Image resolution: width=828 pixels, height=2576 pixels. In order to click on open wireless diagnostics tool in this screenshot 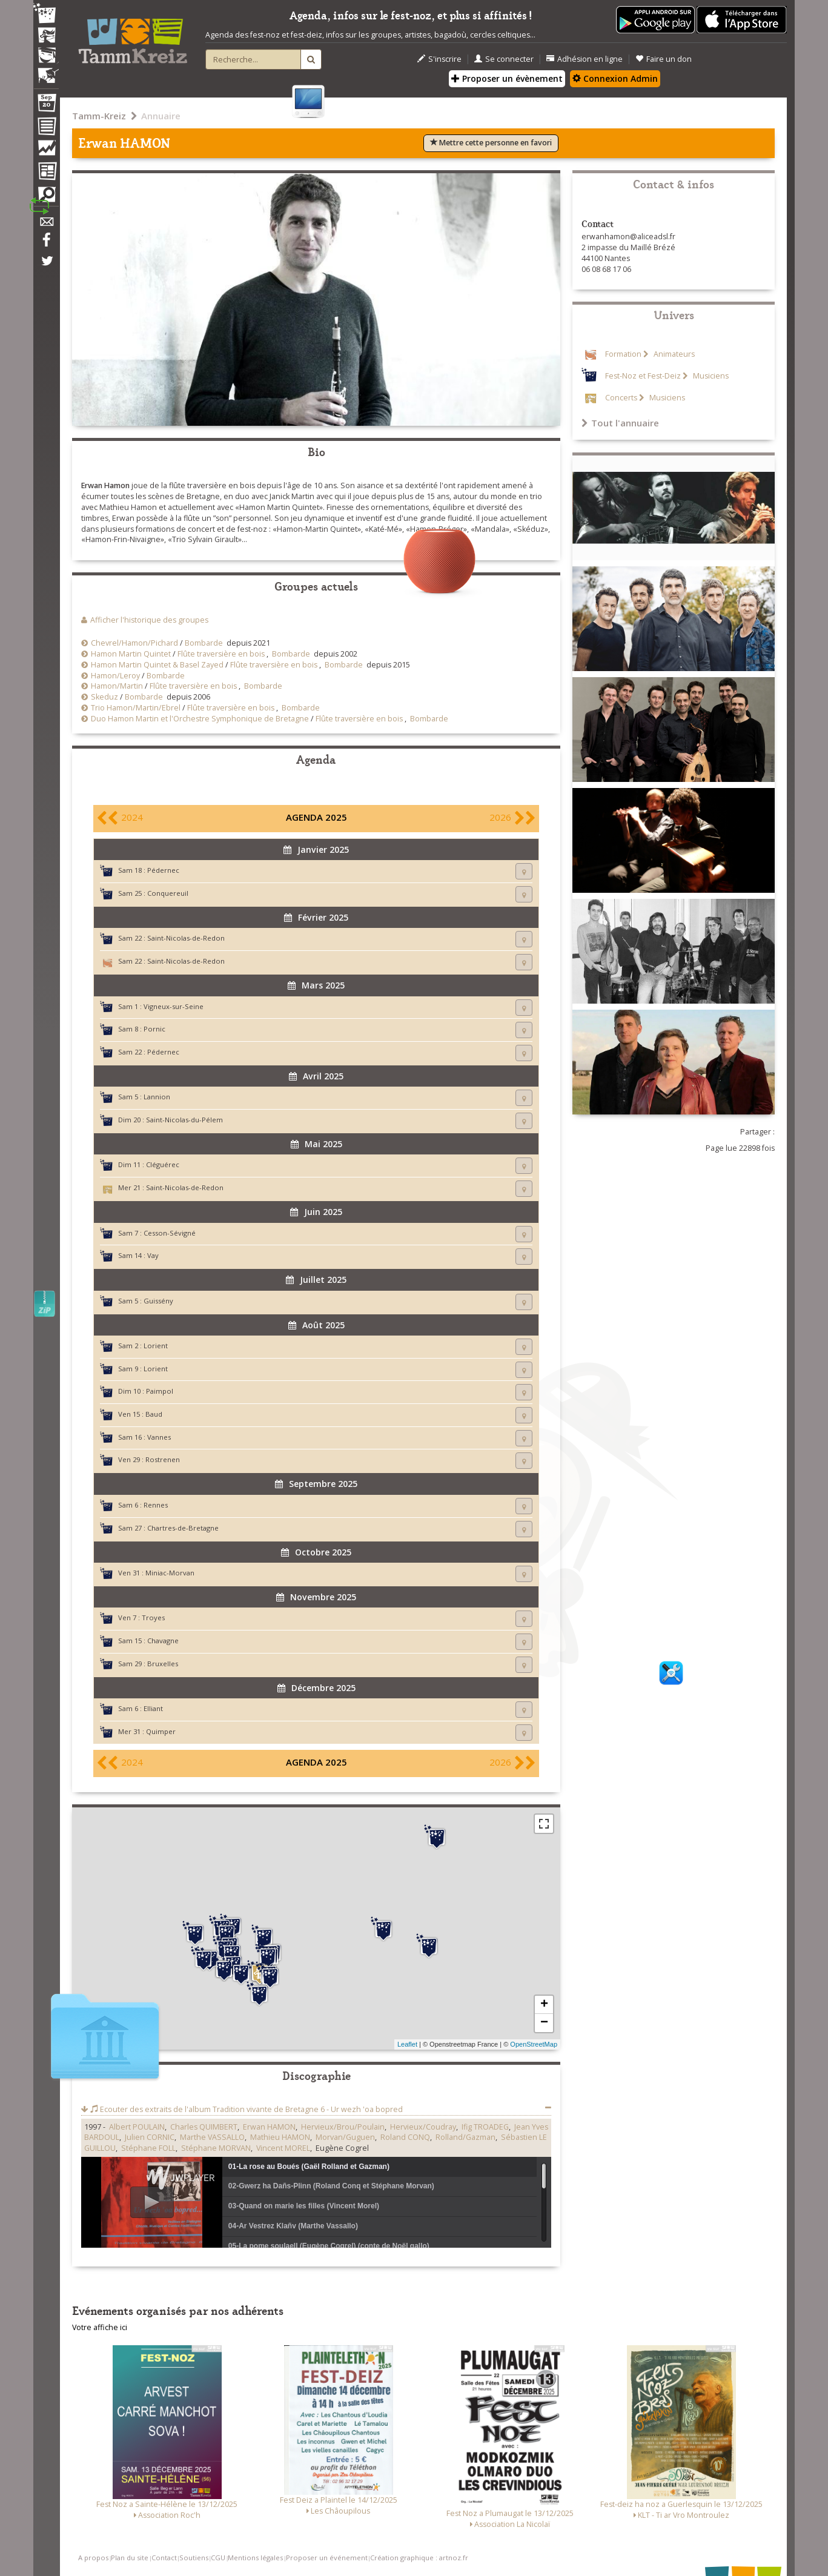, I will do `click(671, 1673)`.